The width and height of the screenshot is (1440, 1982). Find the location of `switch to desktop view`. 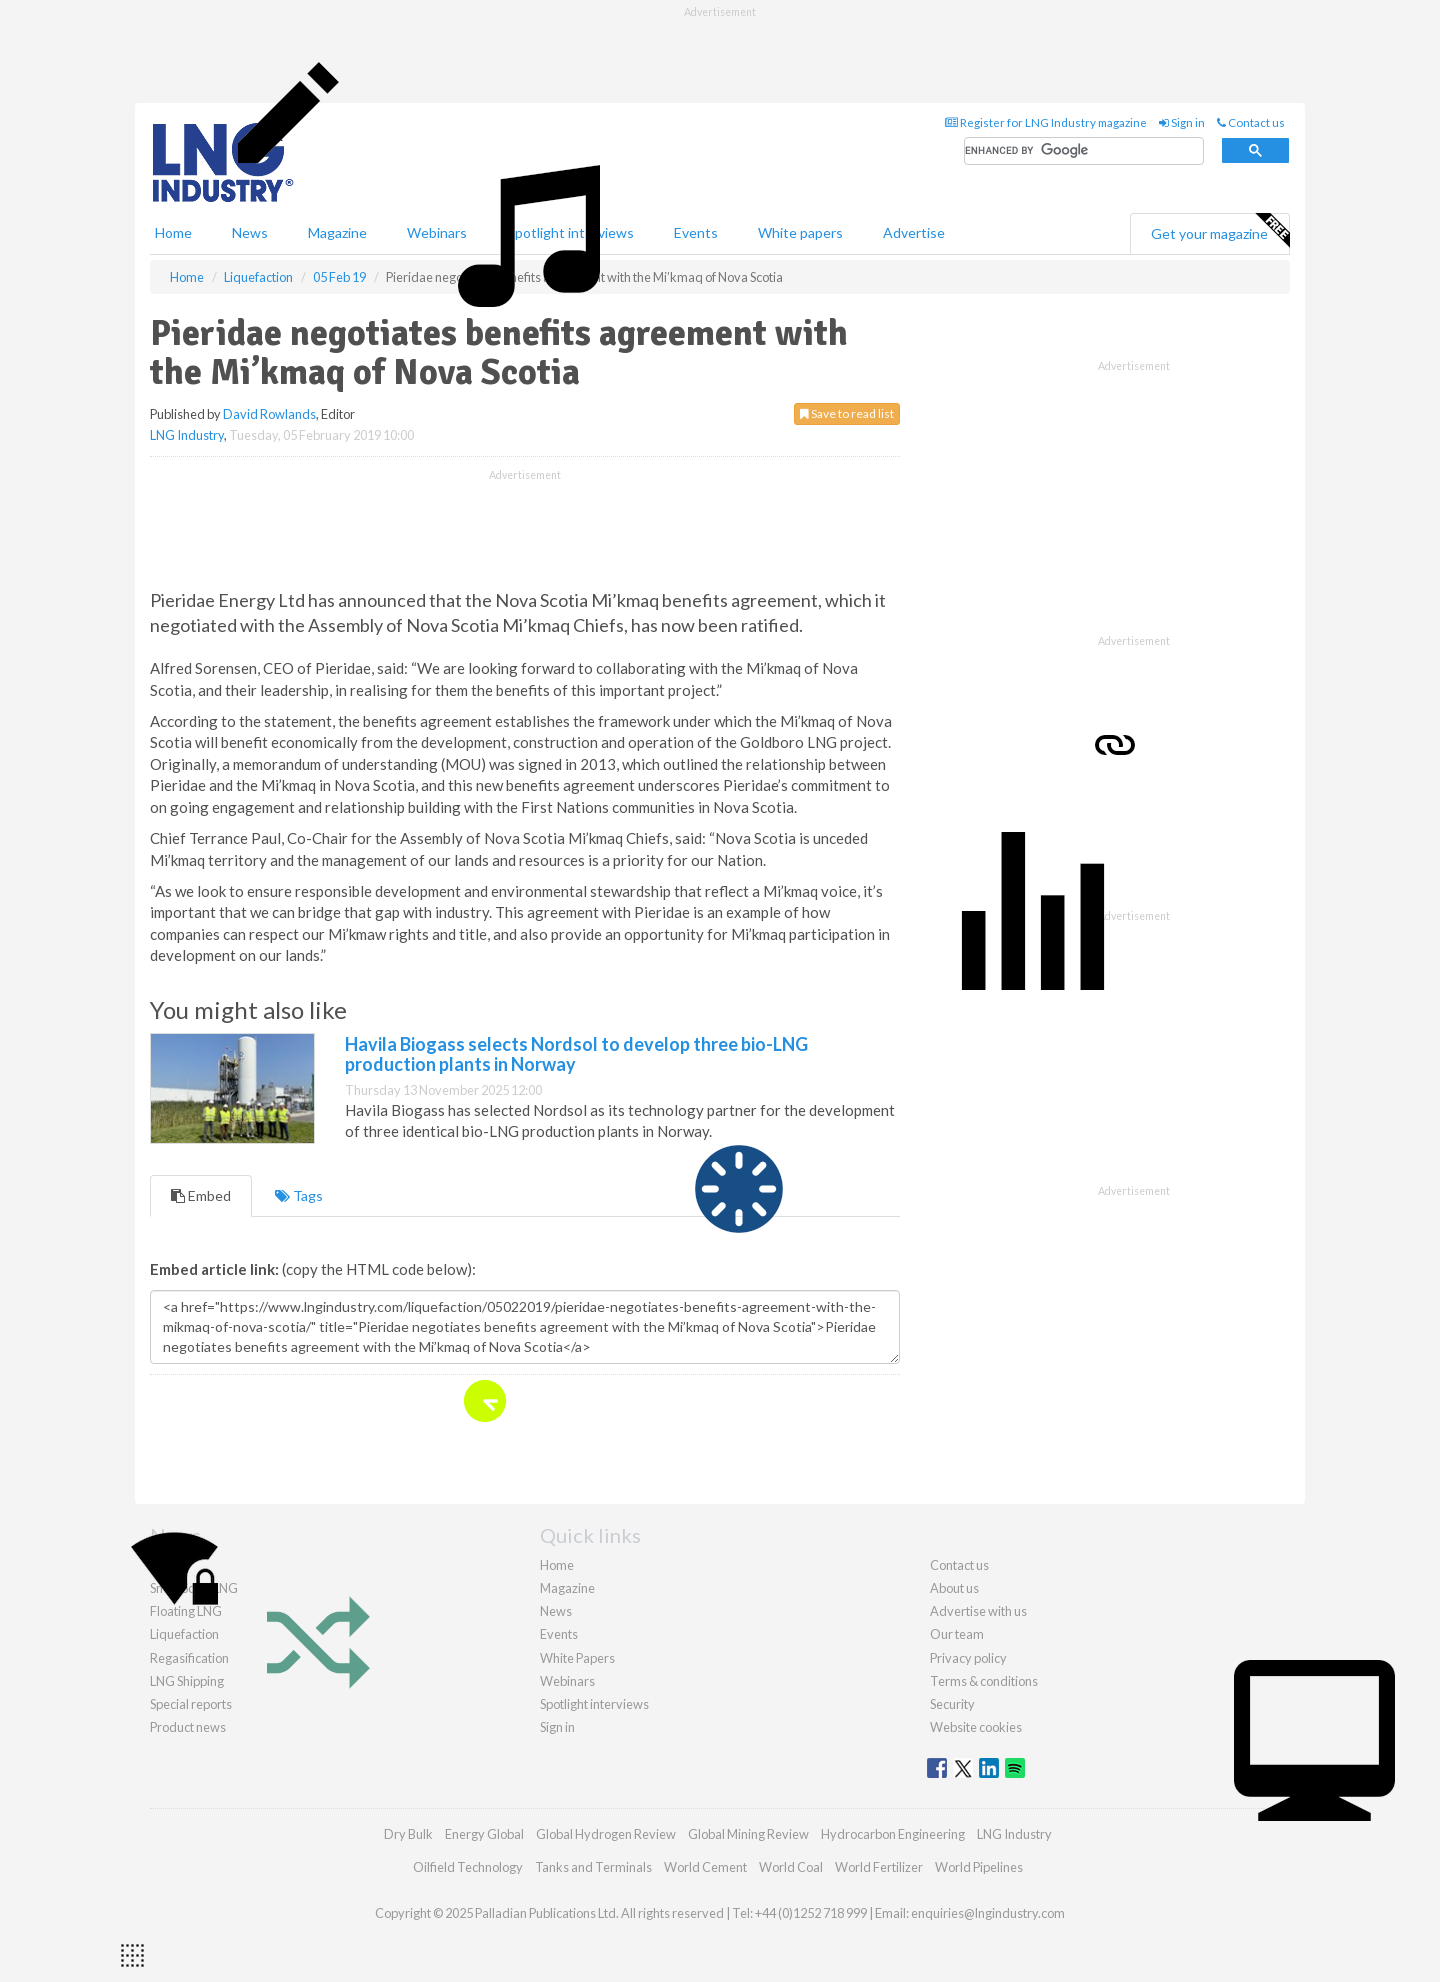

switch to desktop view is located at coordinates (1314, 1740).